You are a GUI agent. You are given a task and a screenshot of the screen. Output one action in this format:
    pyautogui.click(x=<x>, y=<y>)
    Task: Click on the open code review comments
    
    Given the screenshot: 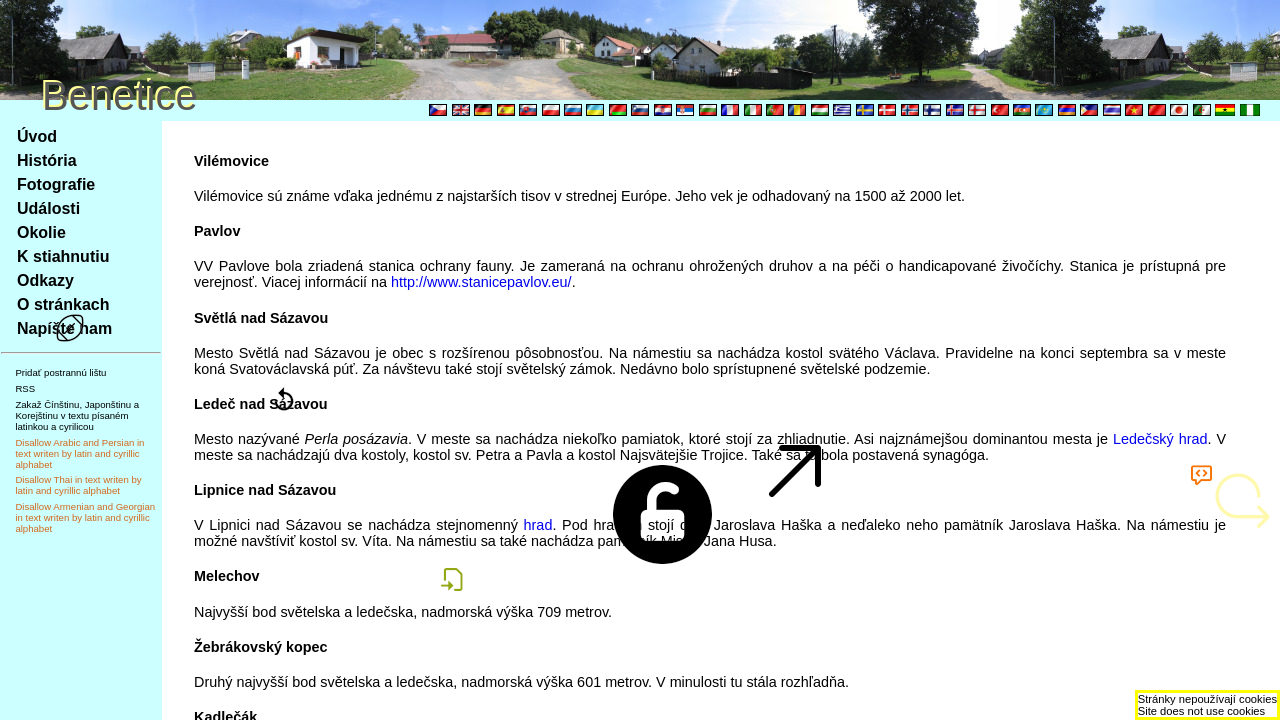 What is the action you would take?
    pyautogui.click(x=1201, y=474)
    